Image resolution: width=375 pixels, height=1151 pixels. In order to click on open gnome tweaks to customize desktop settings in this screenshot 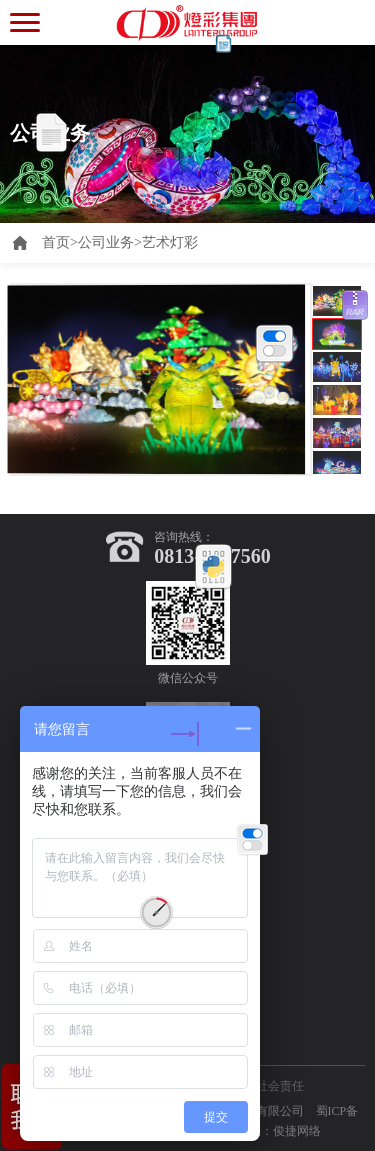, I will do `click(274, 343)`.